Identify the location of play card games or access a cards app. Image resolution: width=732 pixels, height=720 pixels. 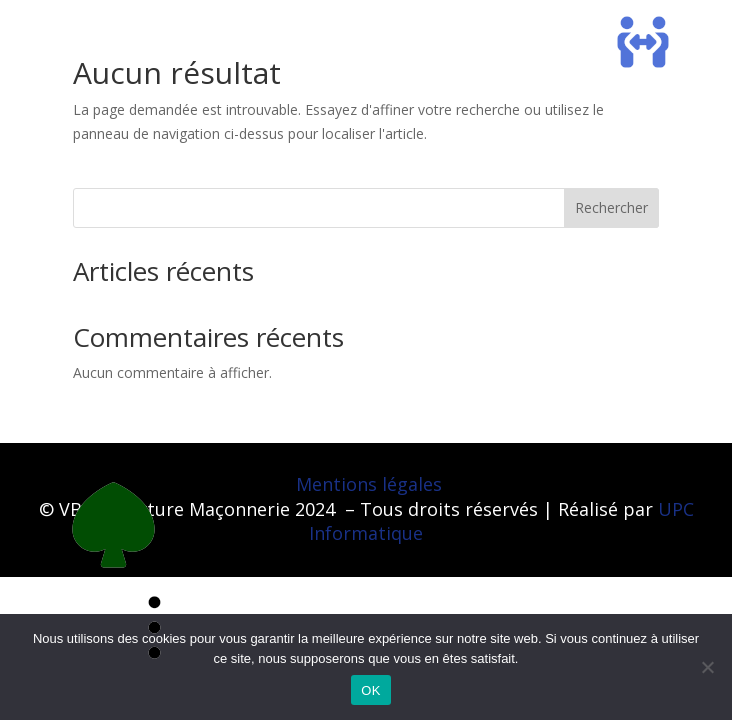
(113, 526).